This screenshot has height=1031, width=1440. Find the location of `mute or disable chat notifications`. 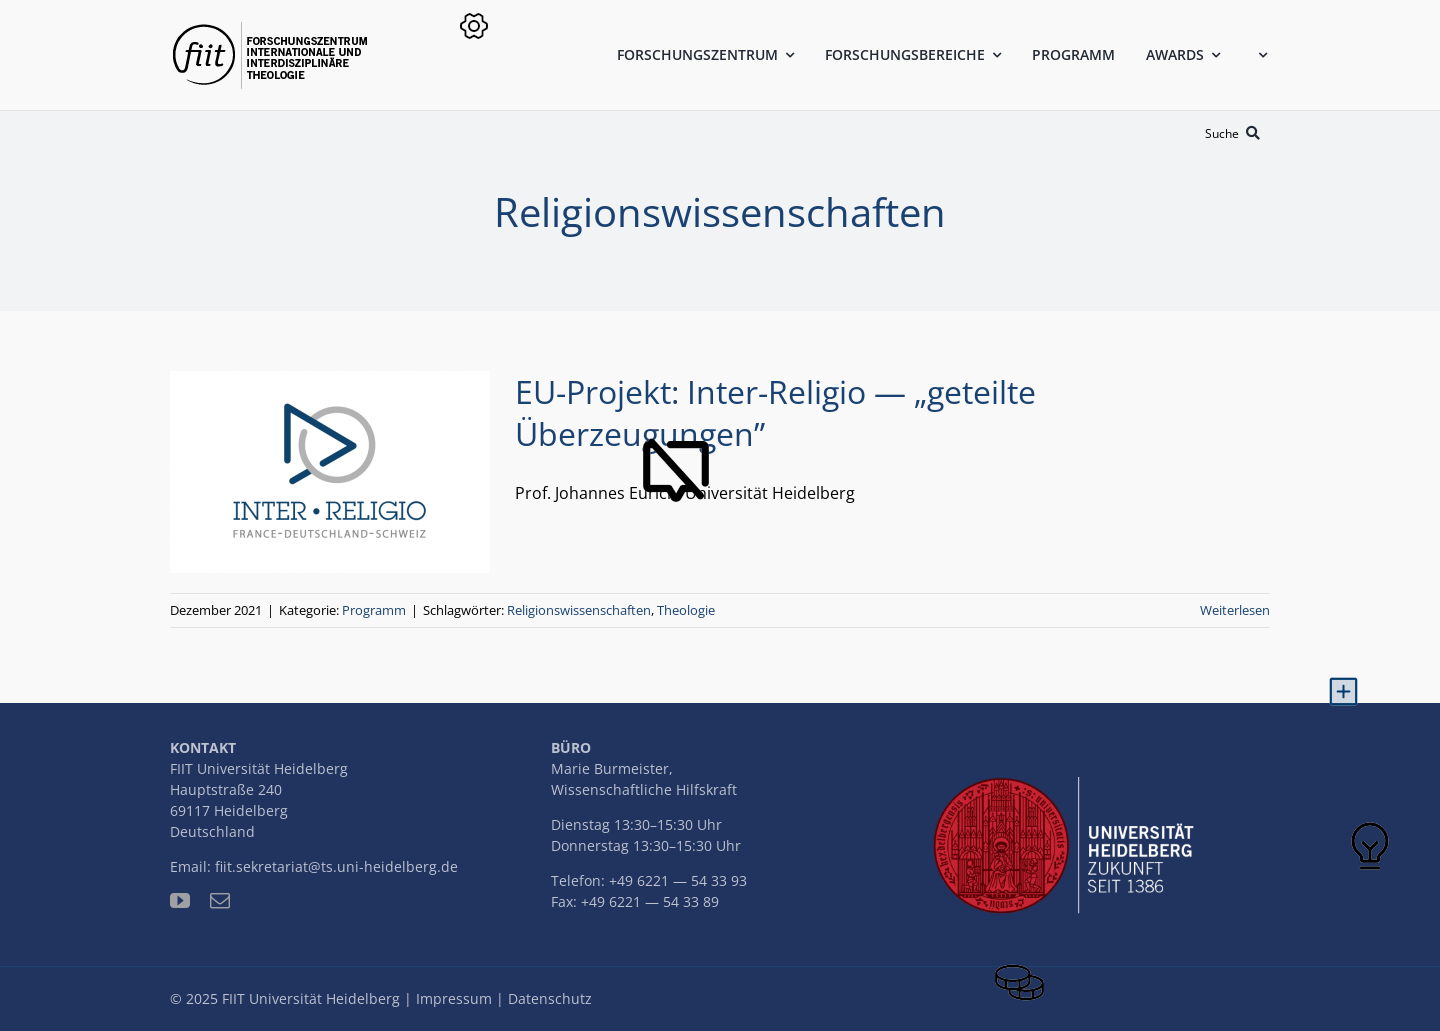

mute or disable chat notifications is located at coordinates (676, 469).